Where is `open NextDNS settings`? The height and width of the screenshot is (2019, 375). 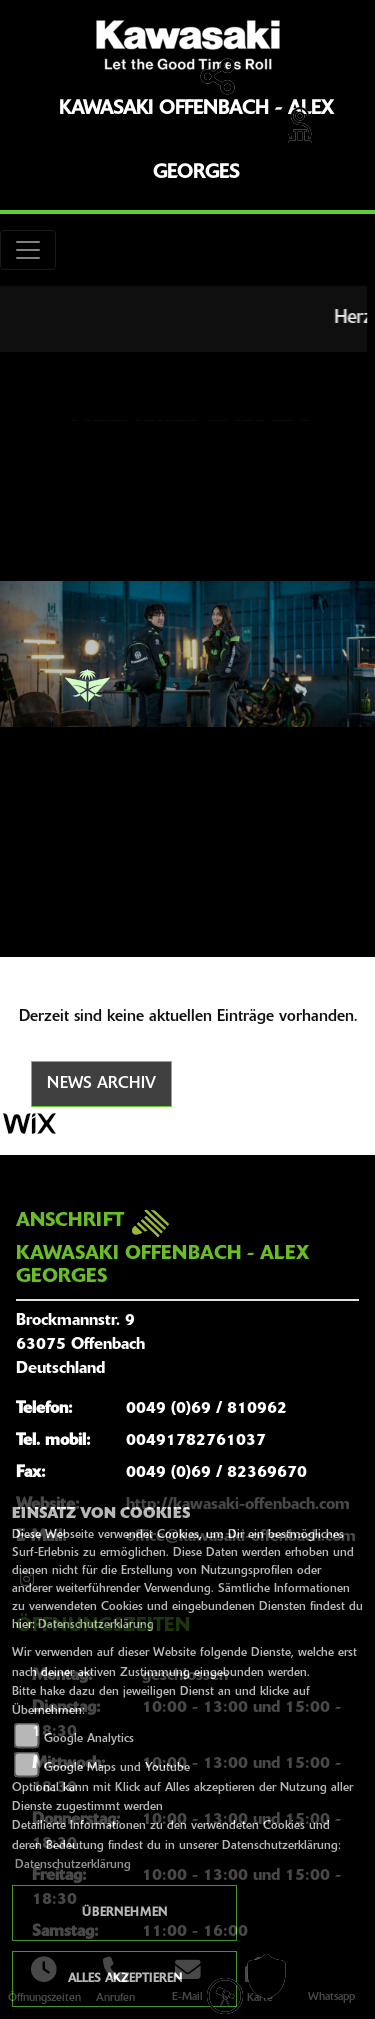 open NextDNS settings is located at coordinates (266, 1976).